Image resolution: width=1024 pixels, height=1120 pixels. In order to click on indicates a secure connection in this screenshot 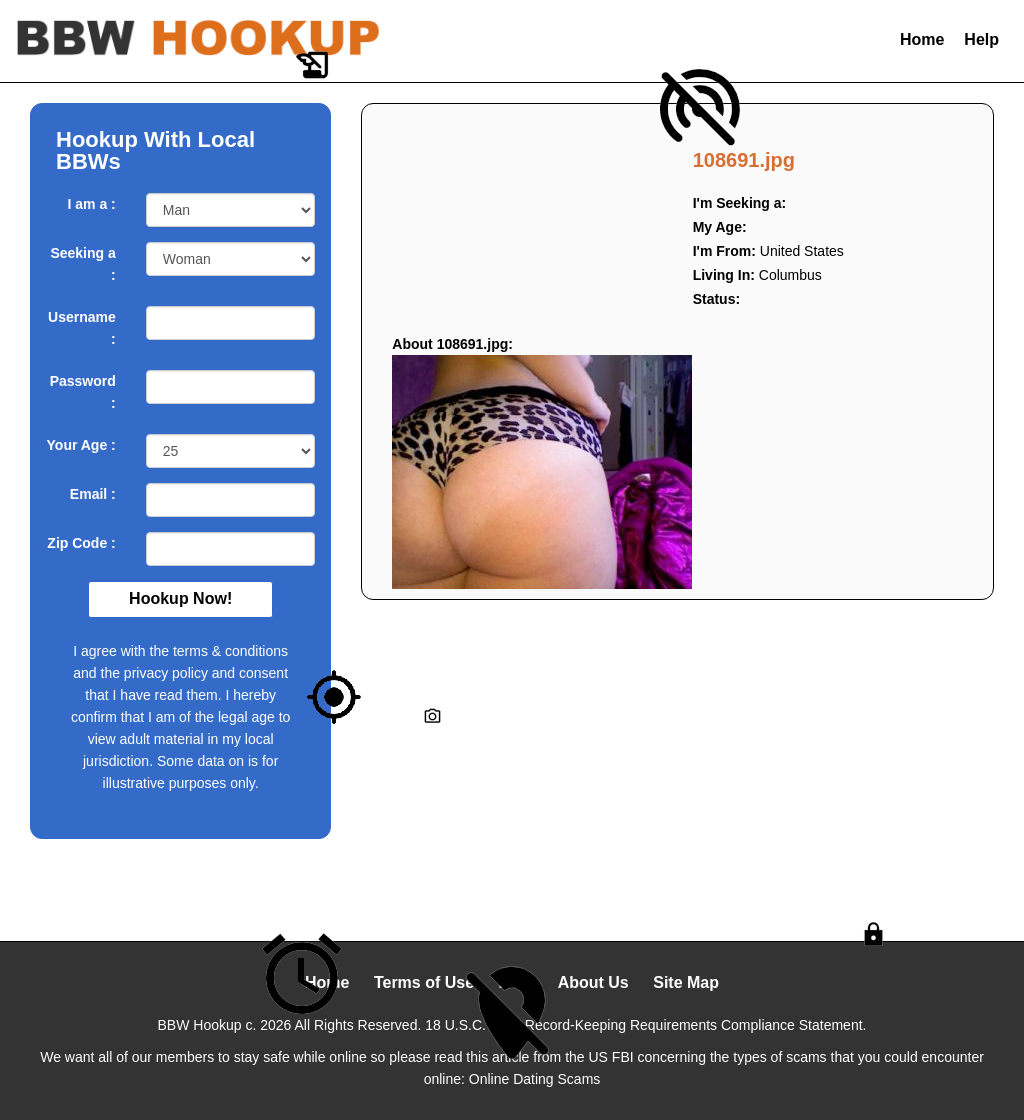, I will do `click(873, 934)`.